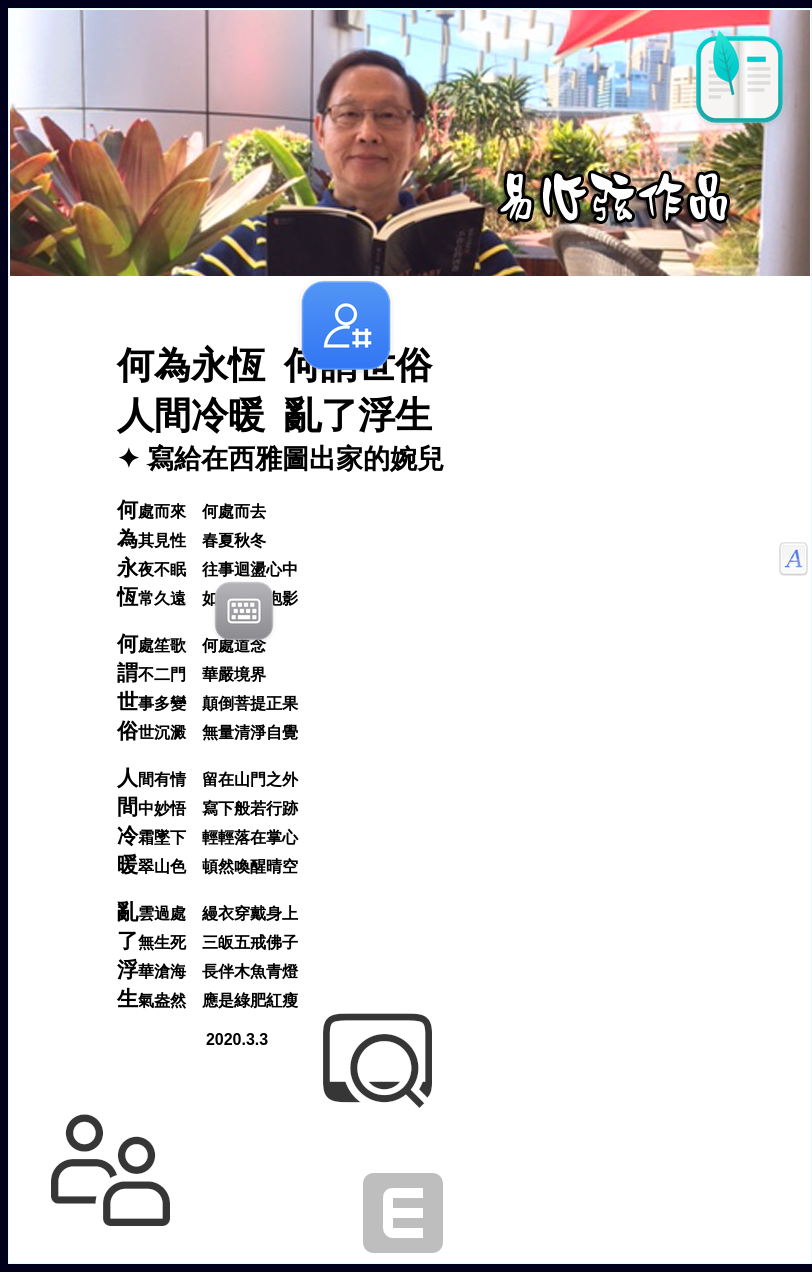  What do you see at coordinates (403, 1213) in the screenshot?
I see `indicates EDGE cellular network connection` at bounding box center [403, 1213].